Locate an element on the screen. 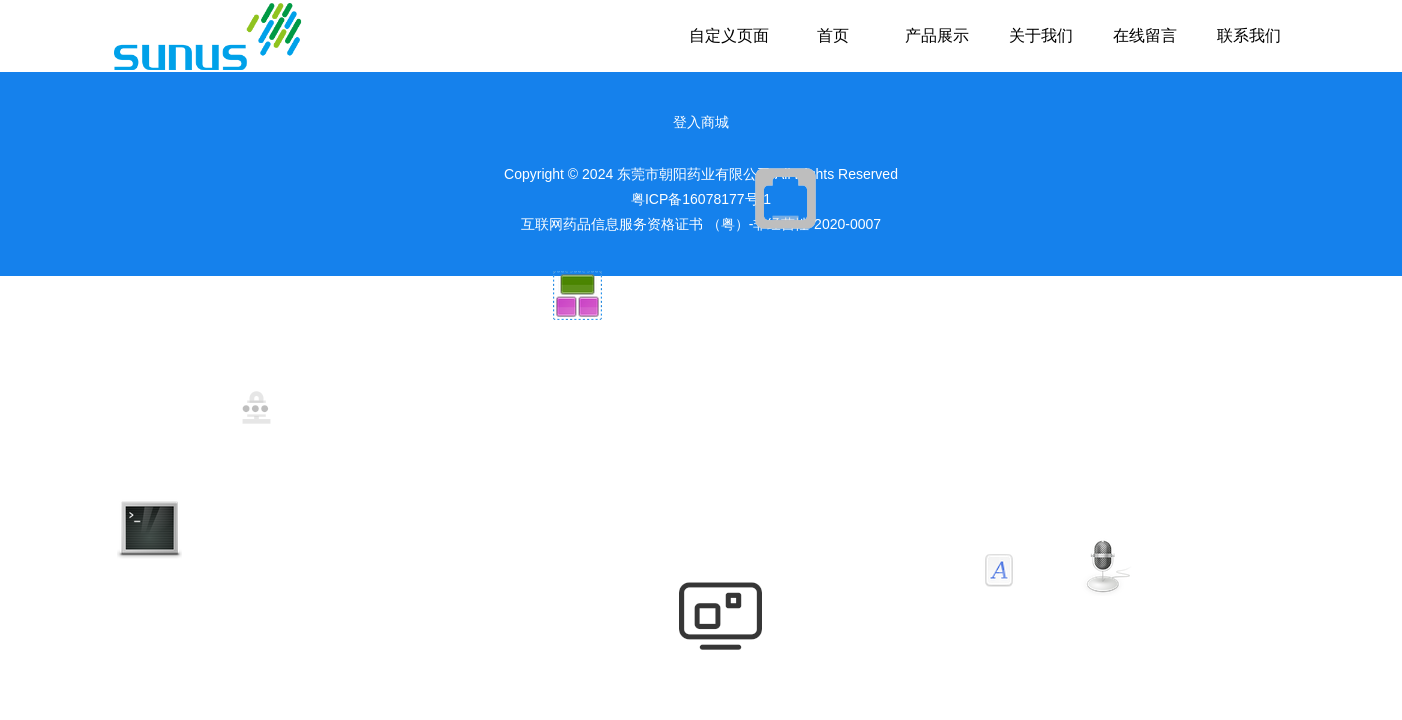 The image size is (1402, 720). select all items in the current view is located at coordinates (577, 295).